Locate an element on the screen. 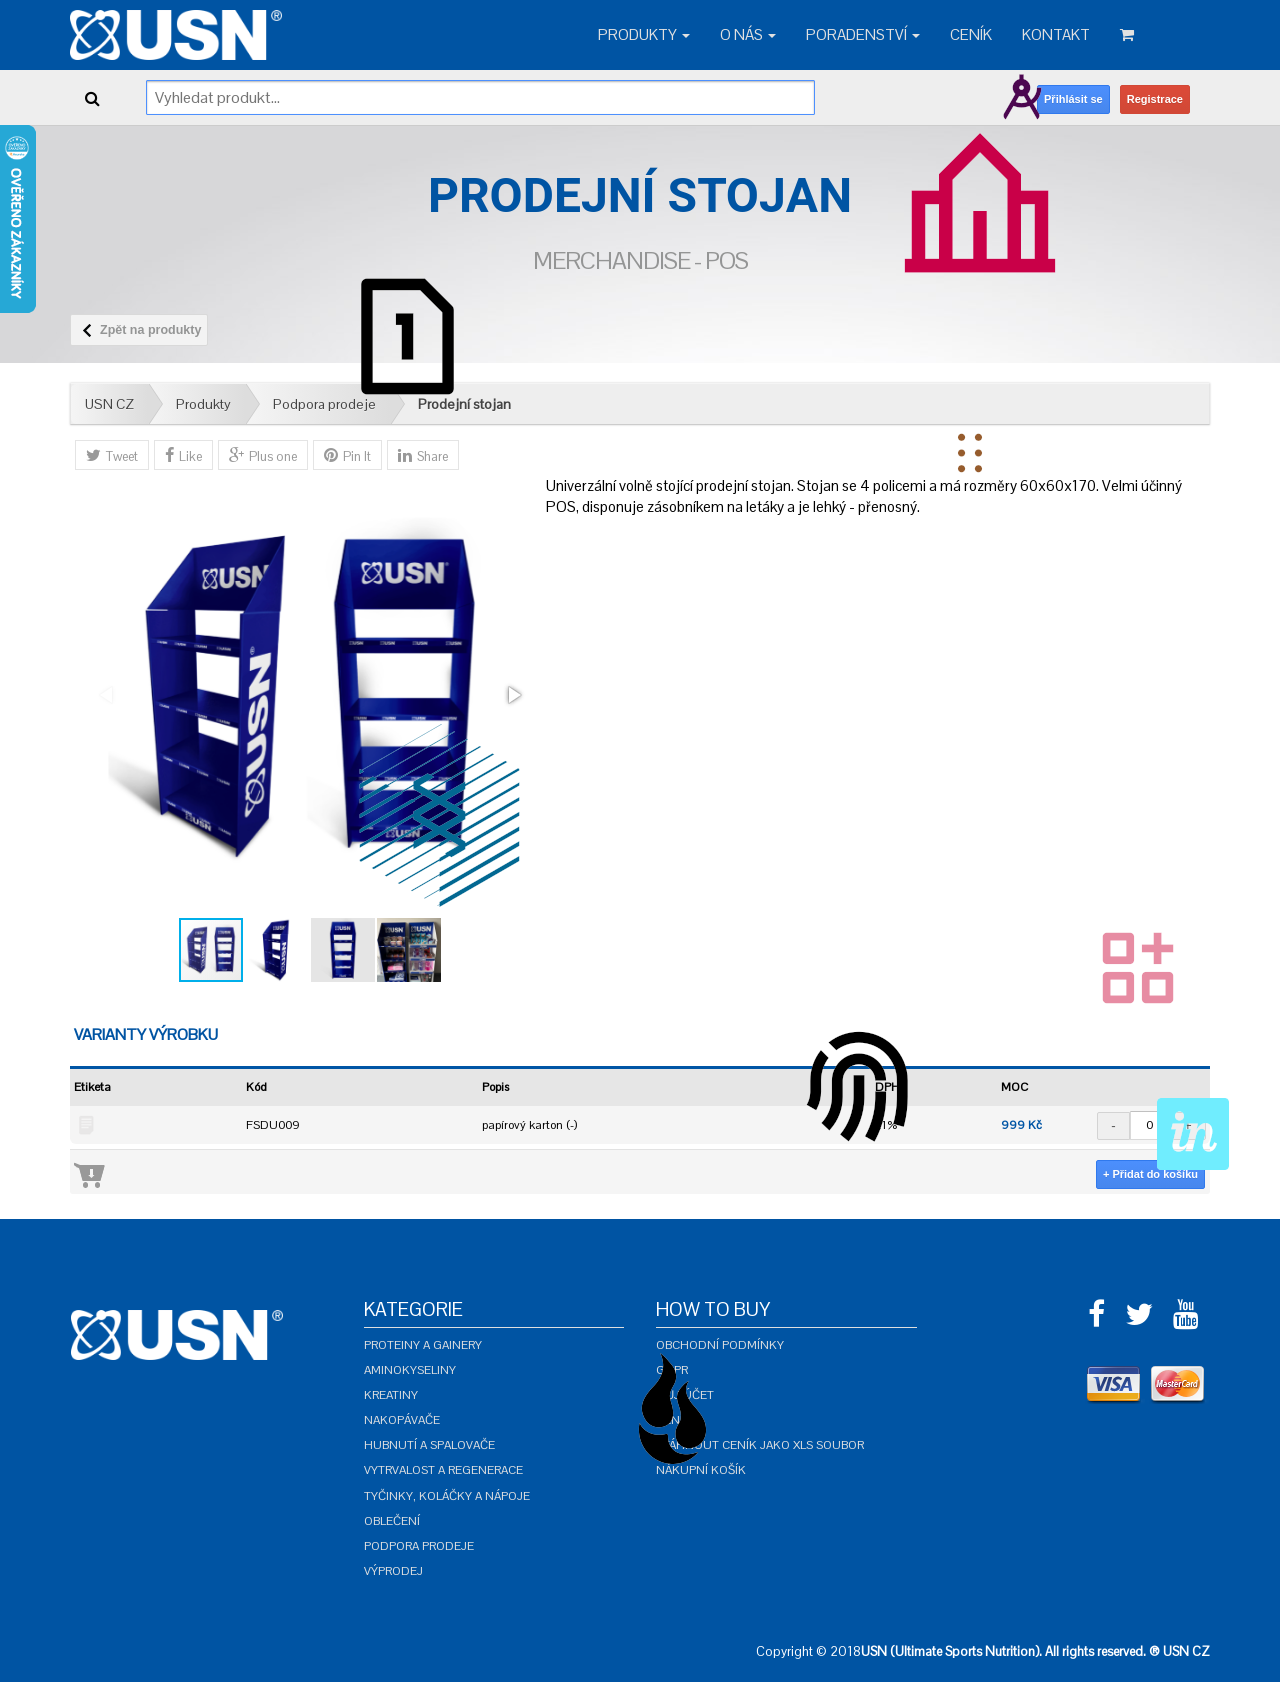  open InVision app is located at coordinates (1193, 1134).